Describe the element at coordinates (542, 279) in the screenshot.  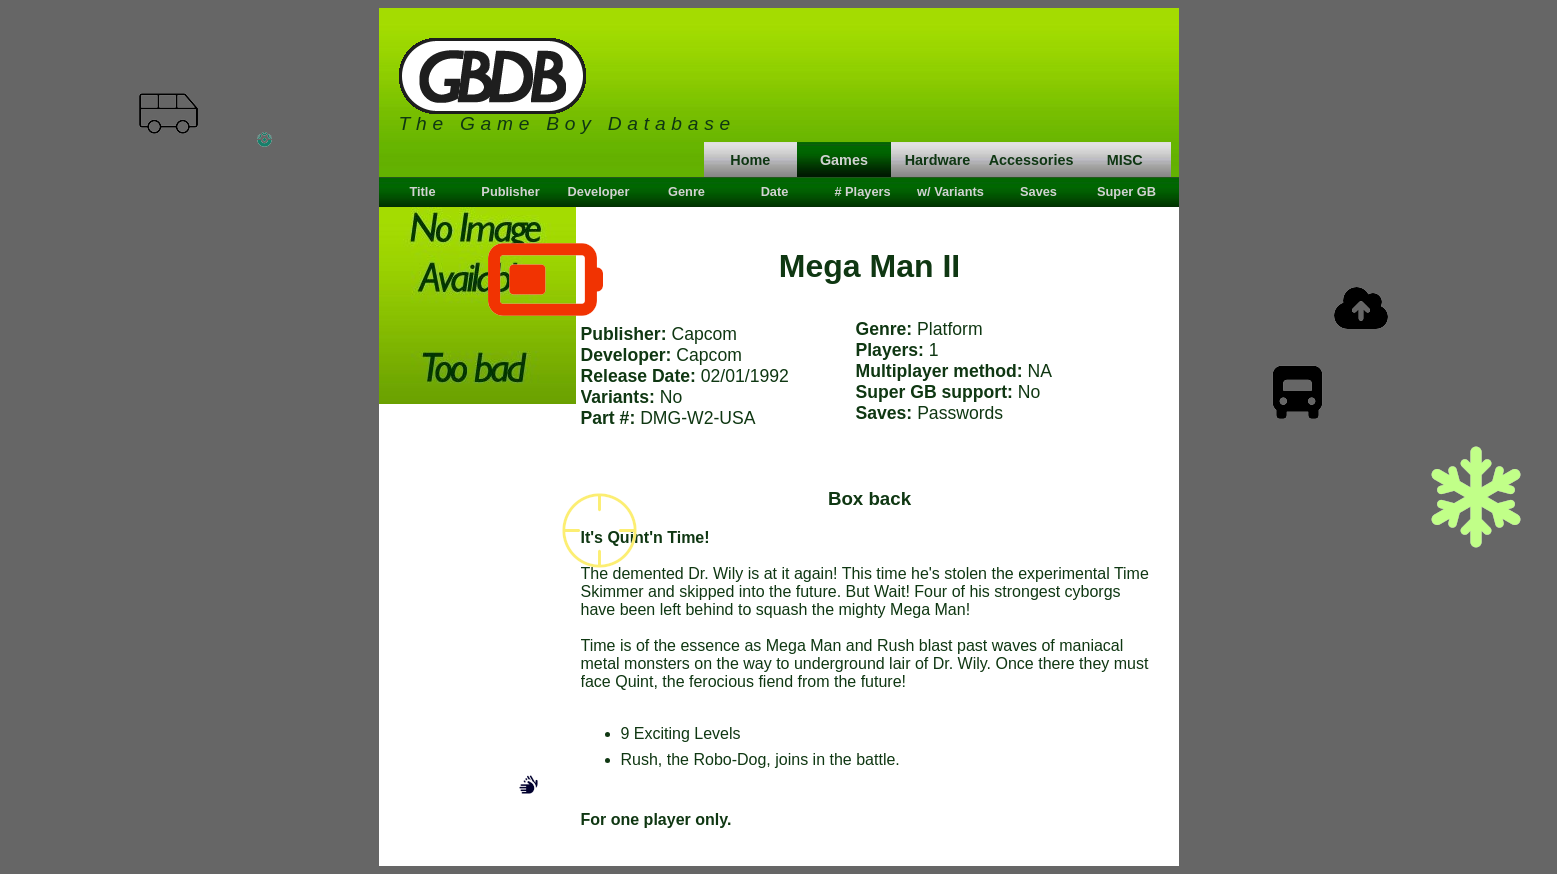
I see `indicates battery at 50% charge` at that location.